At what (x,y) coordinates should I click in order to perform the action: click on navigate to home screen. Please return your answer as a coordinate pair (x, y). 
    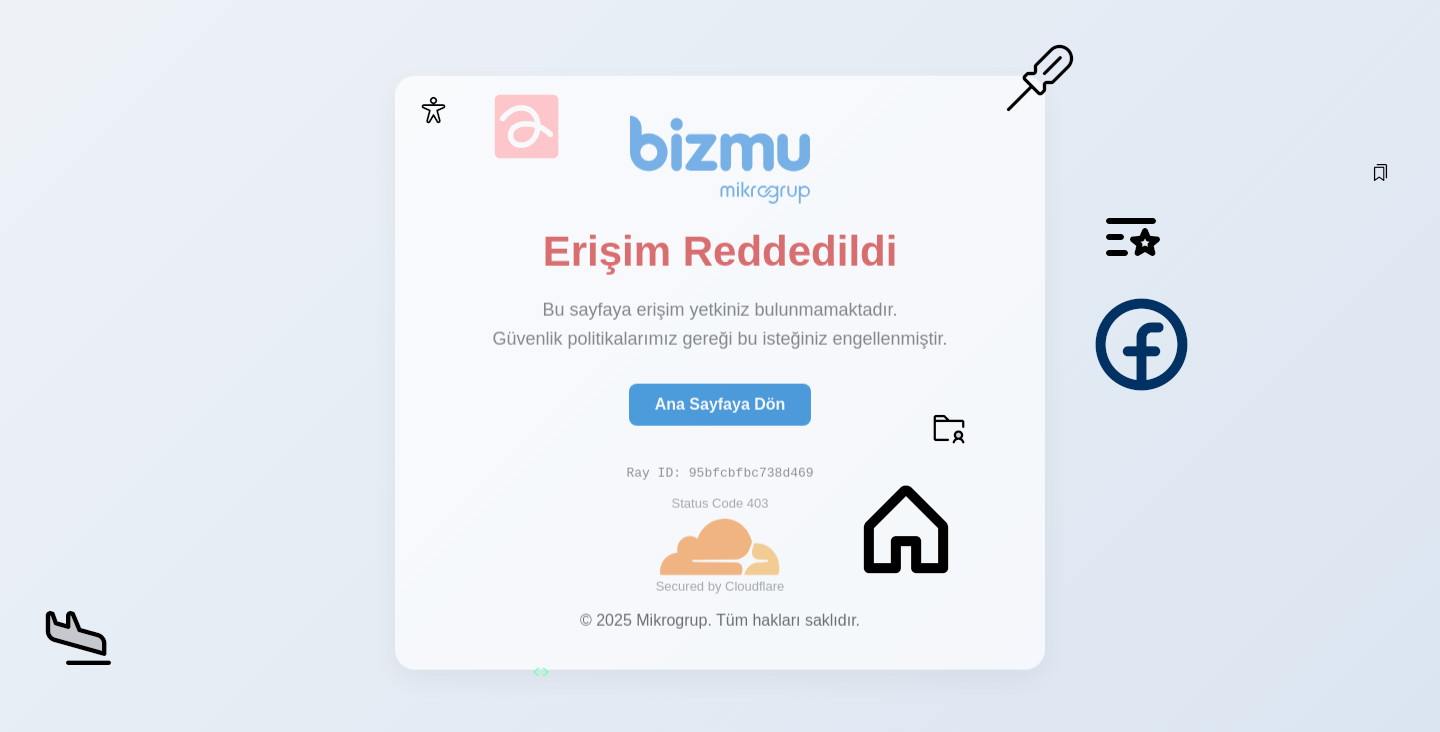
    Looking at the image, I should click on (906, 531).